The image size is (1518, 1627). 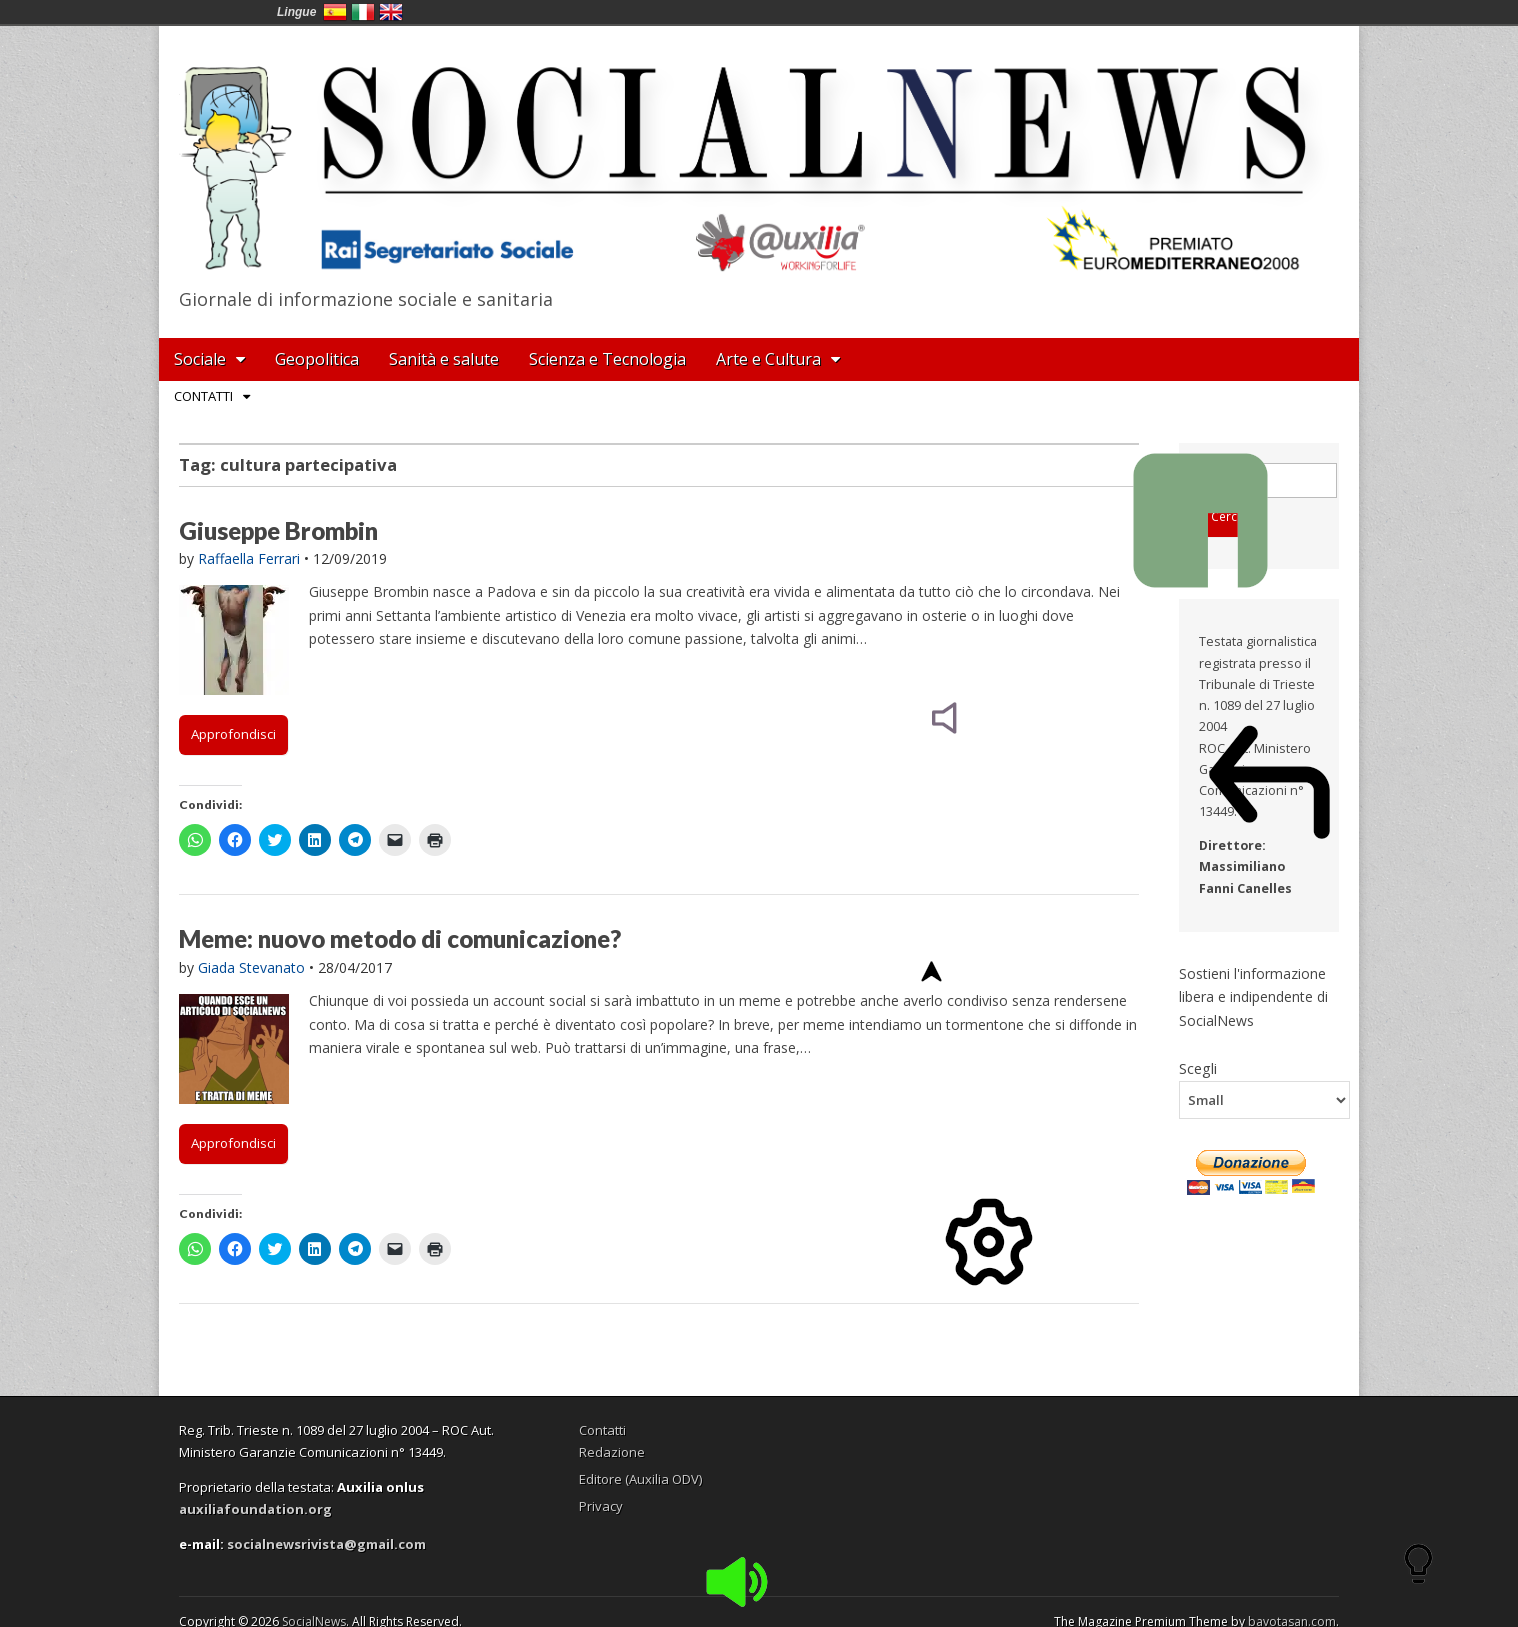 I want to click on start navigation or get directions, so click(x=931, y=972).